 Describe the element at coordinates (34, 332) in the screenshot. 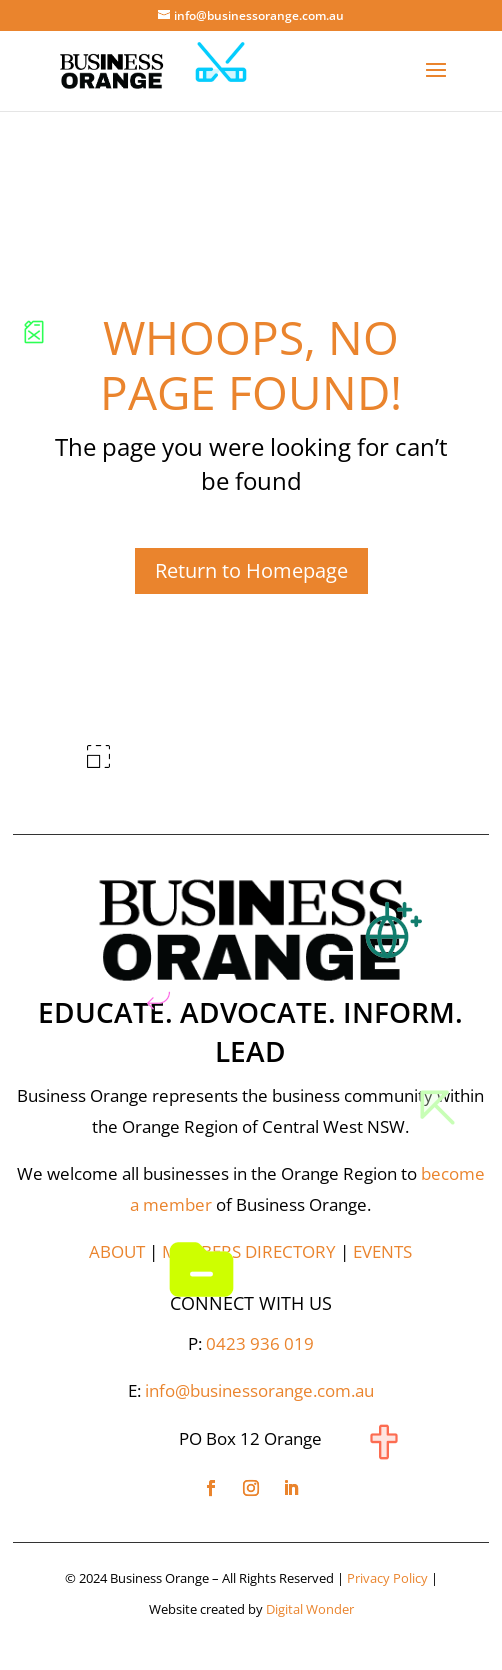

I see `indicates fuel or gas-related settings` at that location.